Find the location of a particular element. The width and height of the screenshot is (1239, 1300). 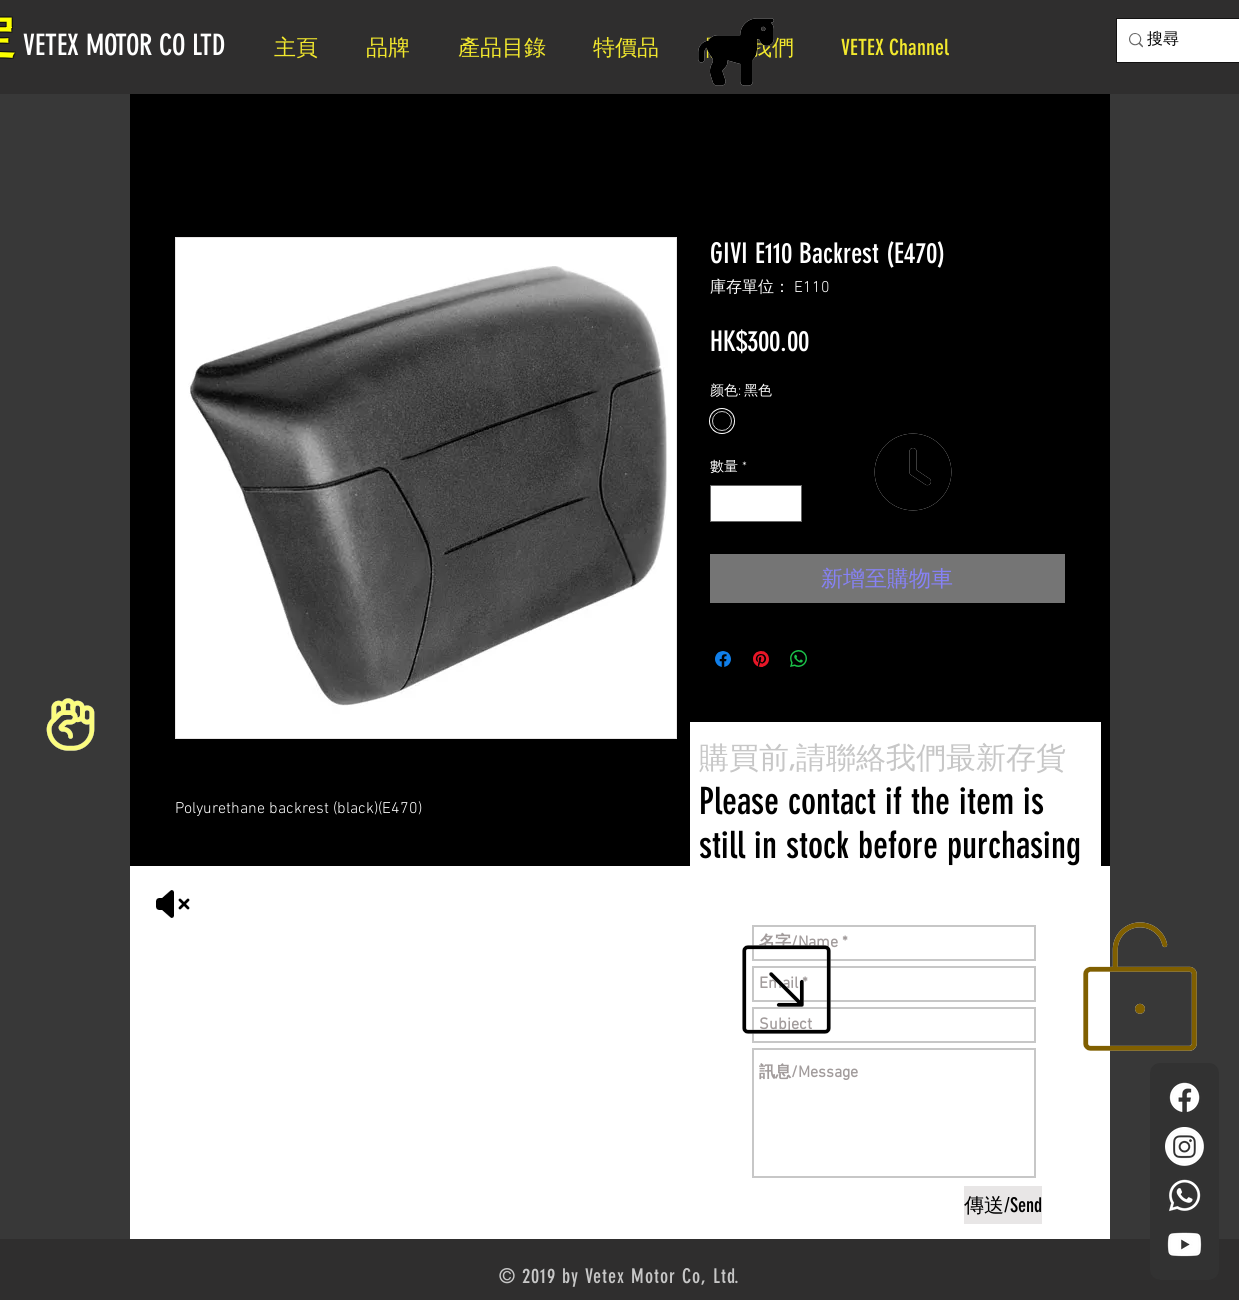

navigate to bottom-right corner is located at coordinates (786, 989).